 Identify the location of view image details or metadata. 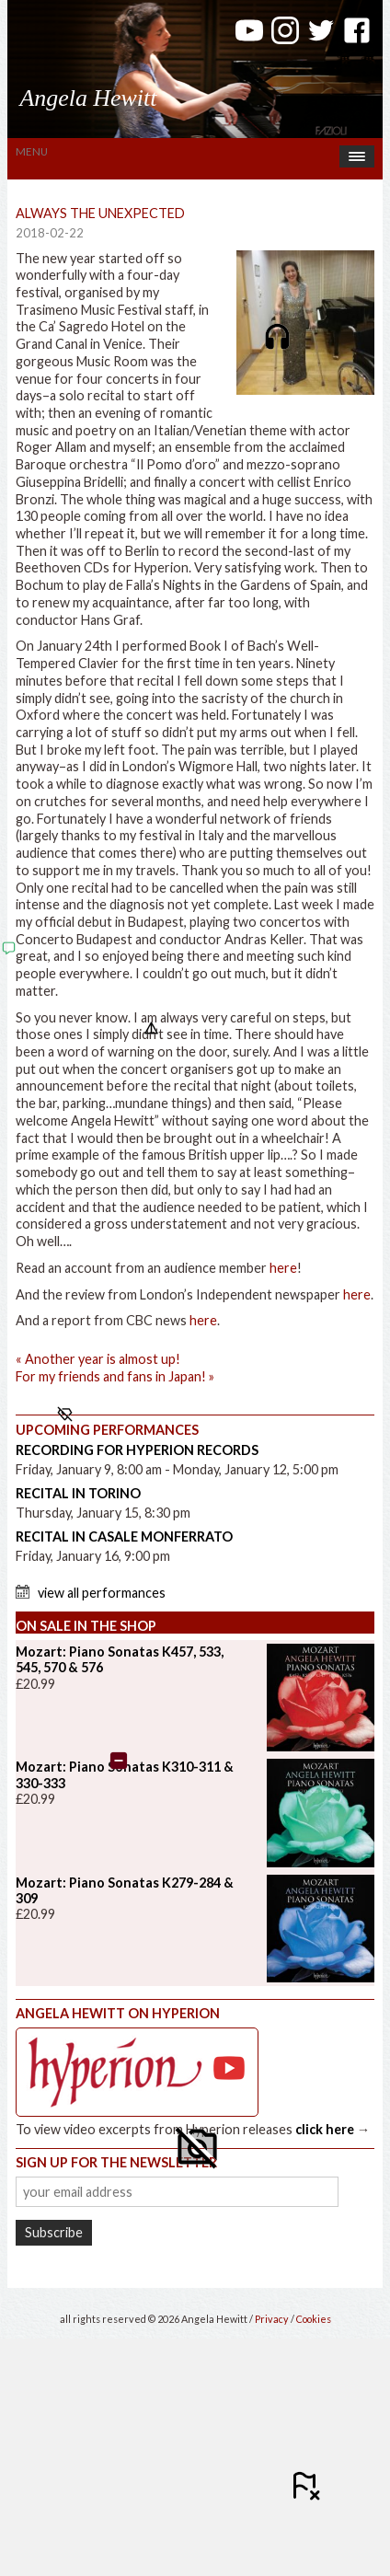
(151, 1027).